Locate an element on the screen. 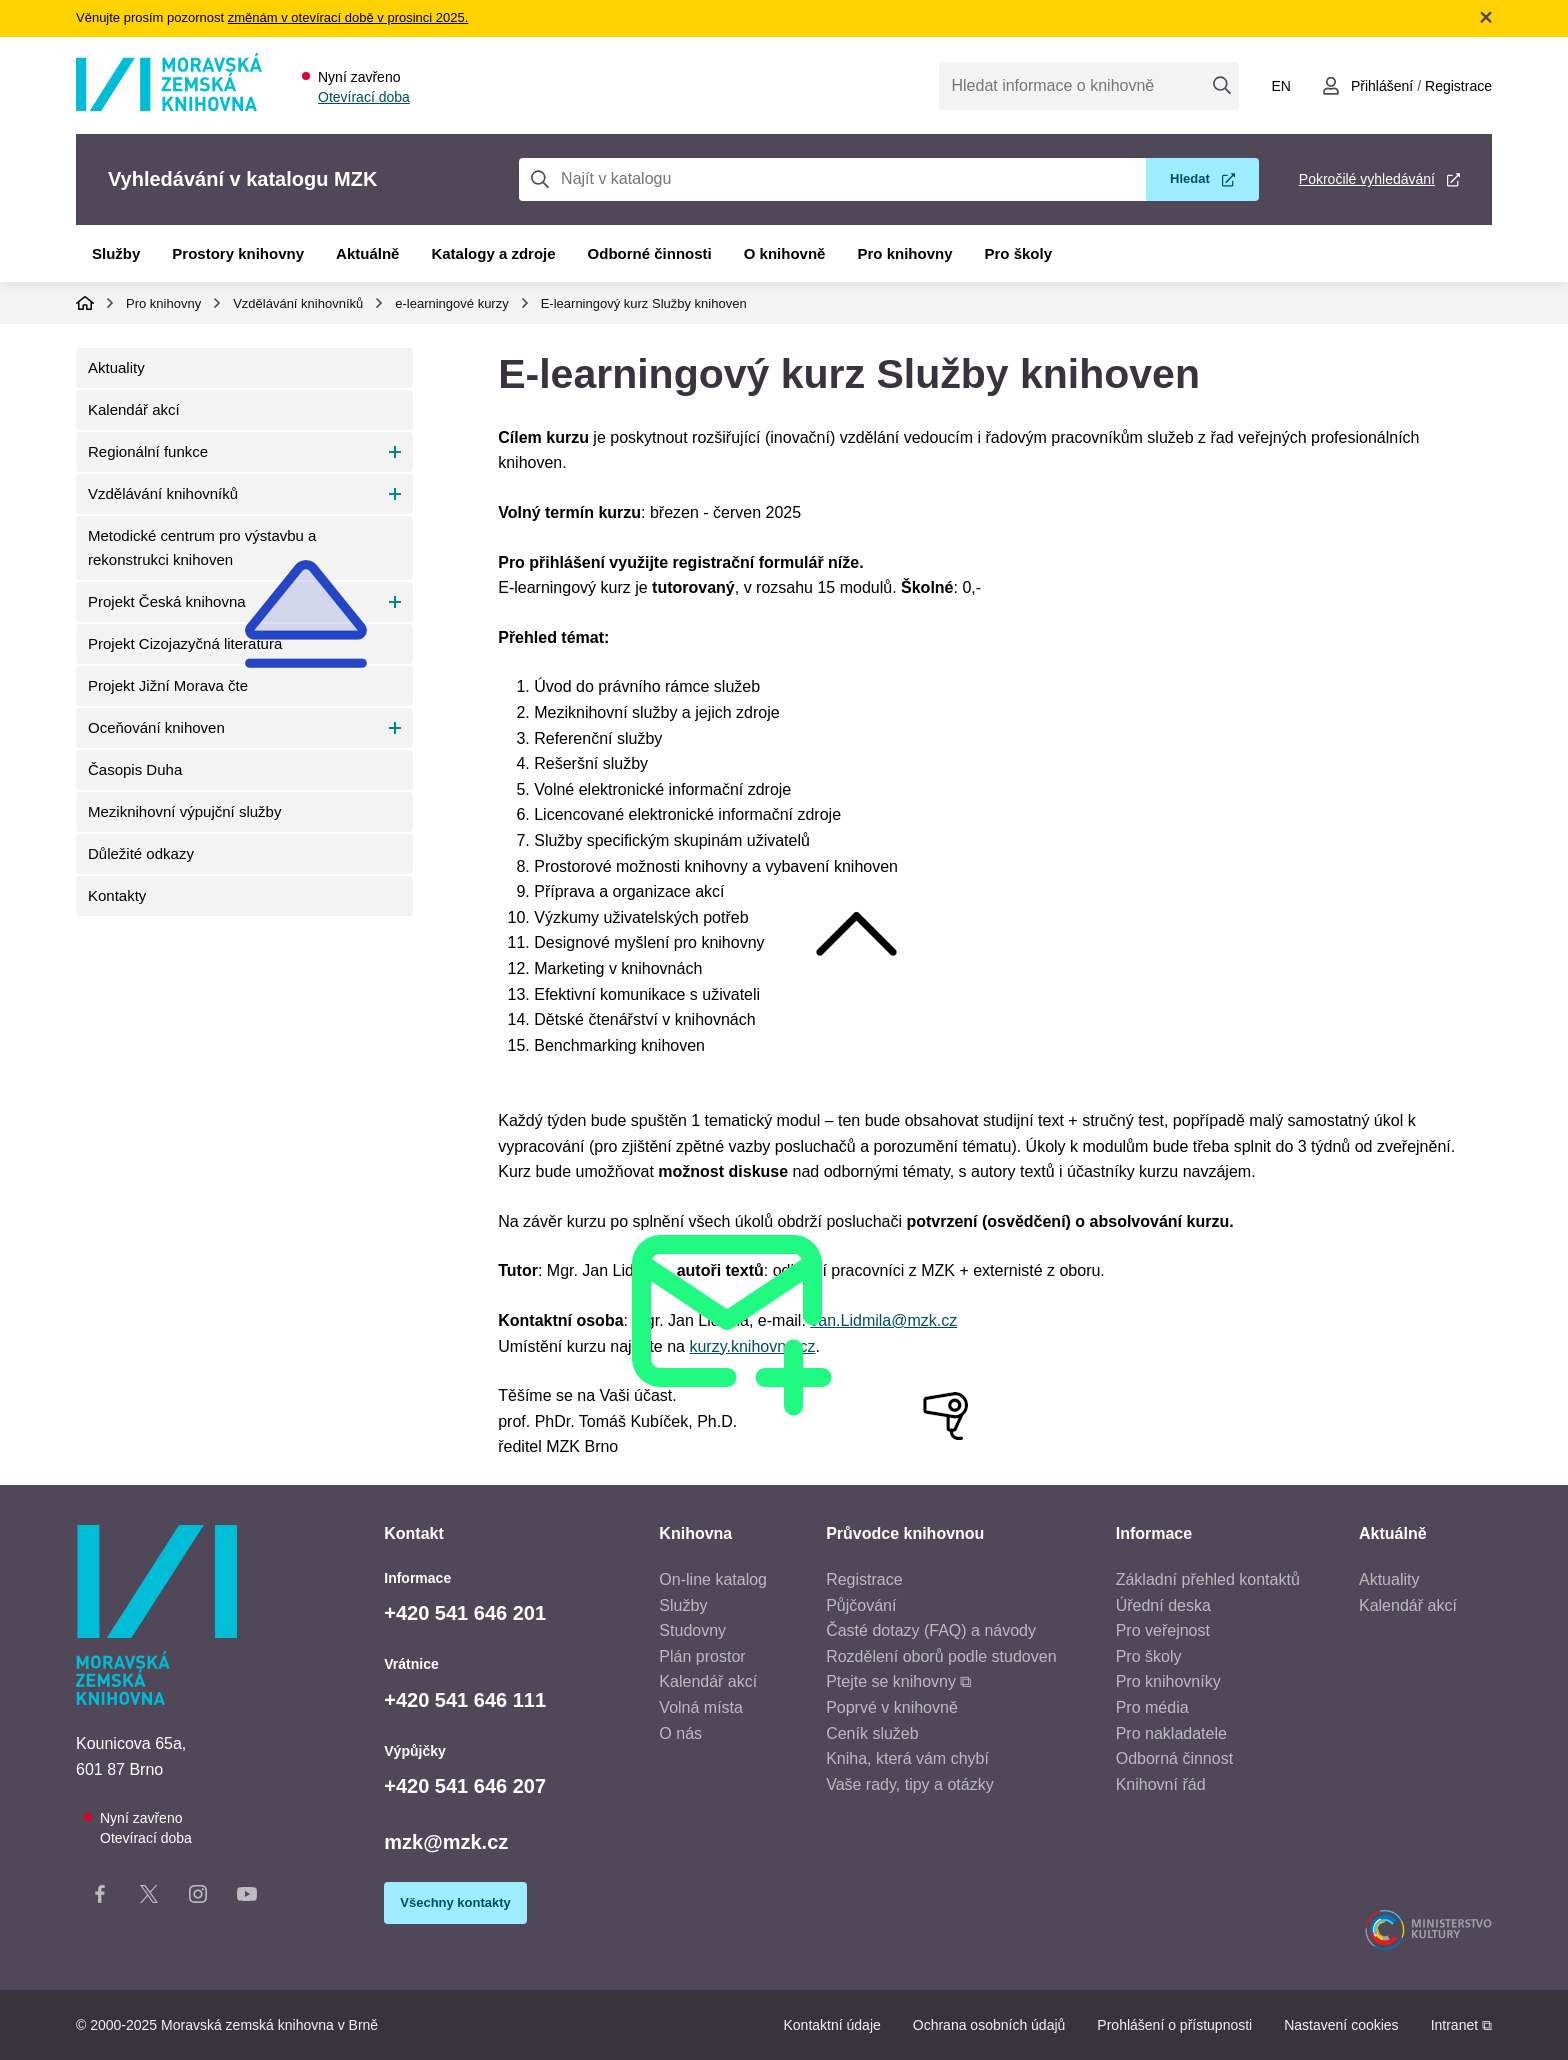 This screenshot has height=2060, width=1568. compose a new email is located at coordinates (727, 1311).